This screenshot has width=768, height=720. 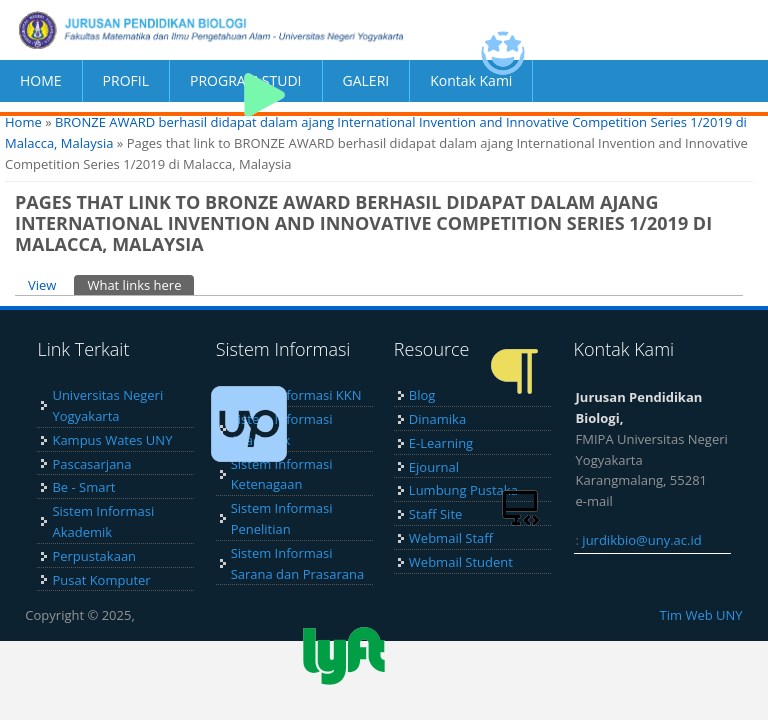 What do you see at coordinates (503, 53) in the screenshot?
I see `rate something as amazing or five-star` at bounding box center [503, 53].